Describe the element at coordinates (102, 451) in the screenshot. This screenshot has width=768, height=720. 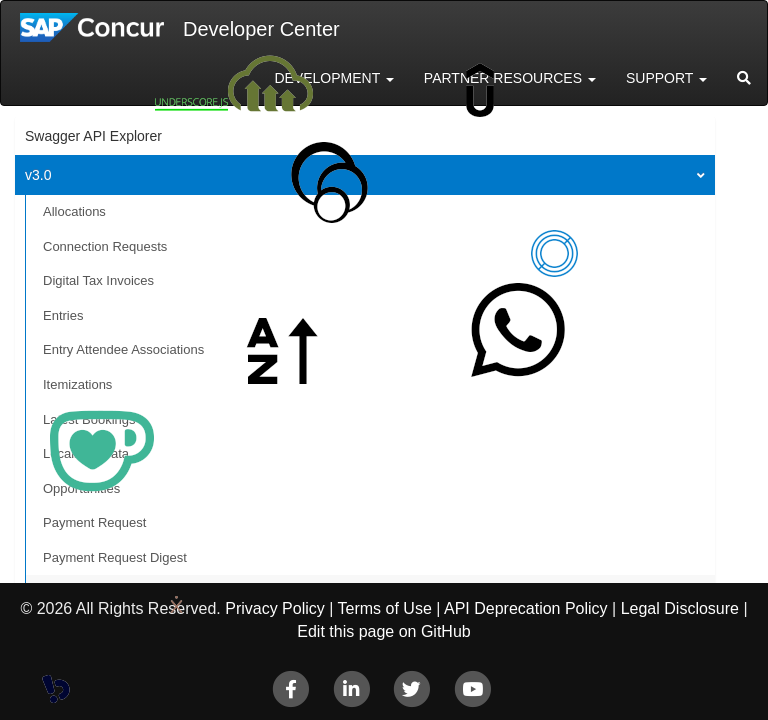
I see `support the creator on Ko-fi` at that location.